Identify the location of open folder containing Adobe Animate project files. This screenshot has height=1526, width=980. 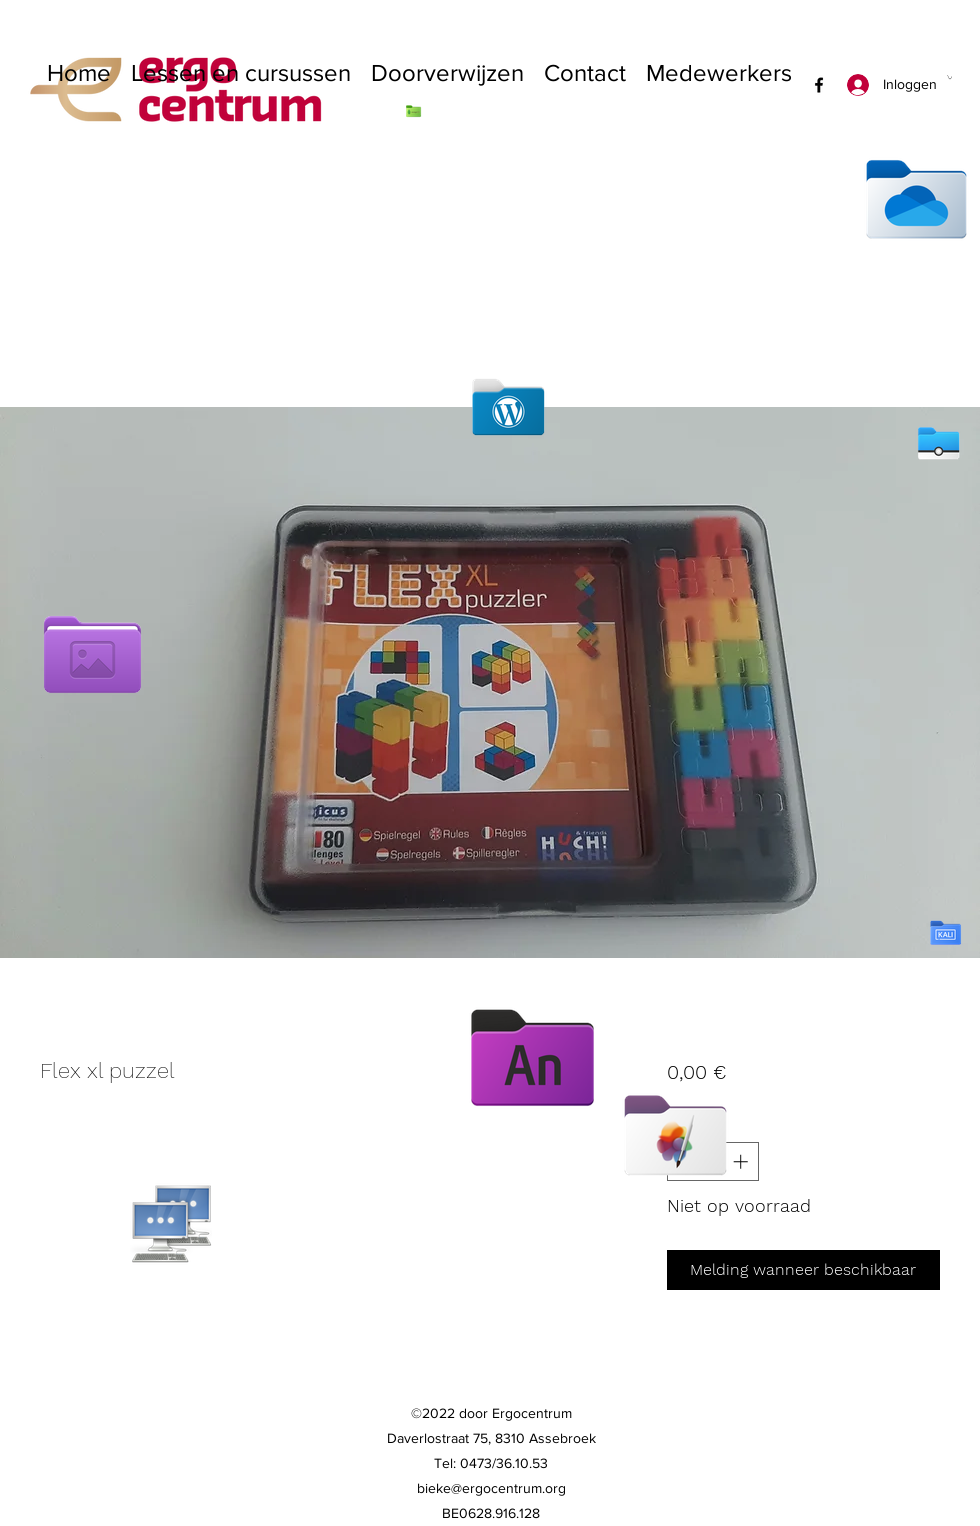
(532, 1061).